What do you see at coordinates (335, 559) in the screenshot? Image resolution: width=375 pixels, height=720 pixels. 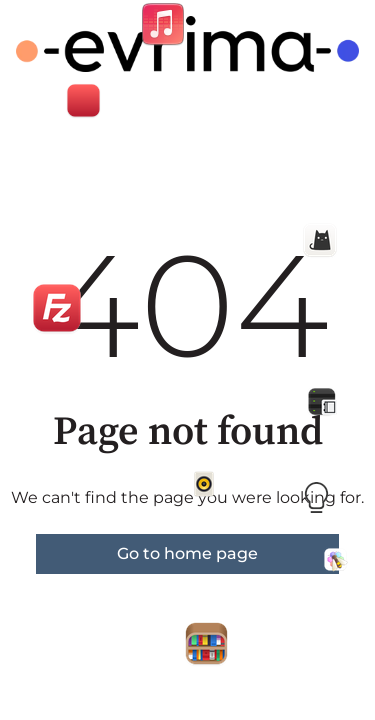 I see `open beeref reference image board app` at bounding box center [335, 559].